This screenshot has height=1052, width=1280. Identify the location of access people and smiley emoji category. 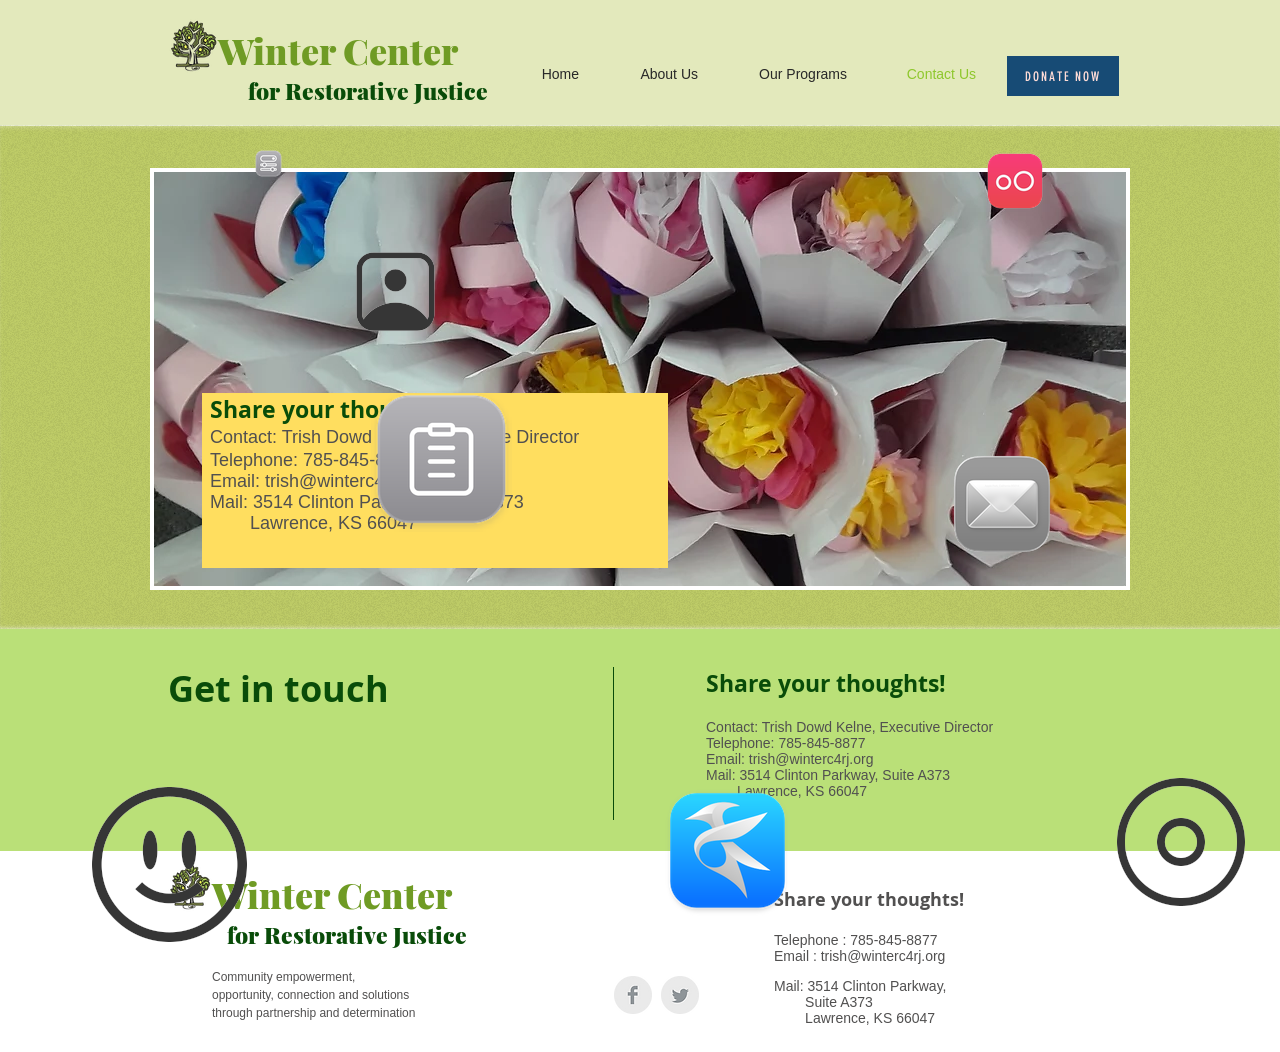
(169, 864).